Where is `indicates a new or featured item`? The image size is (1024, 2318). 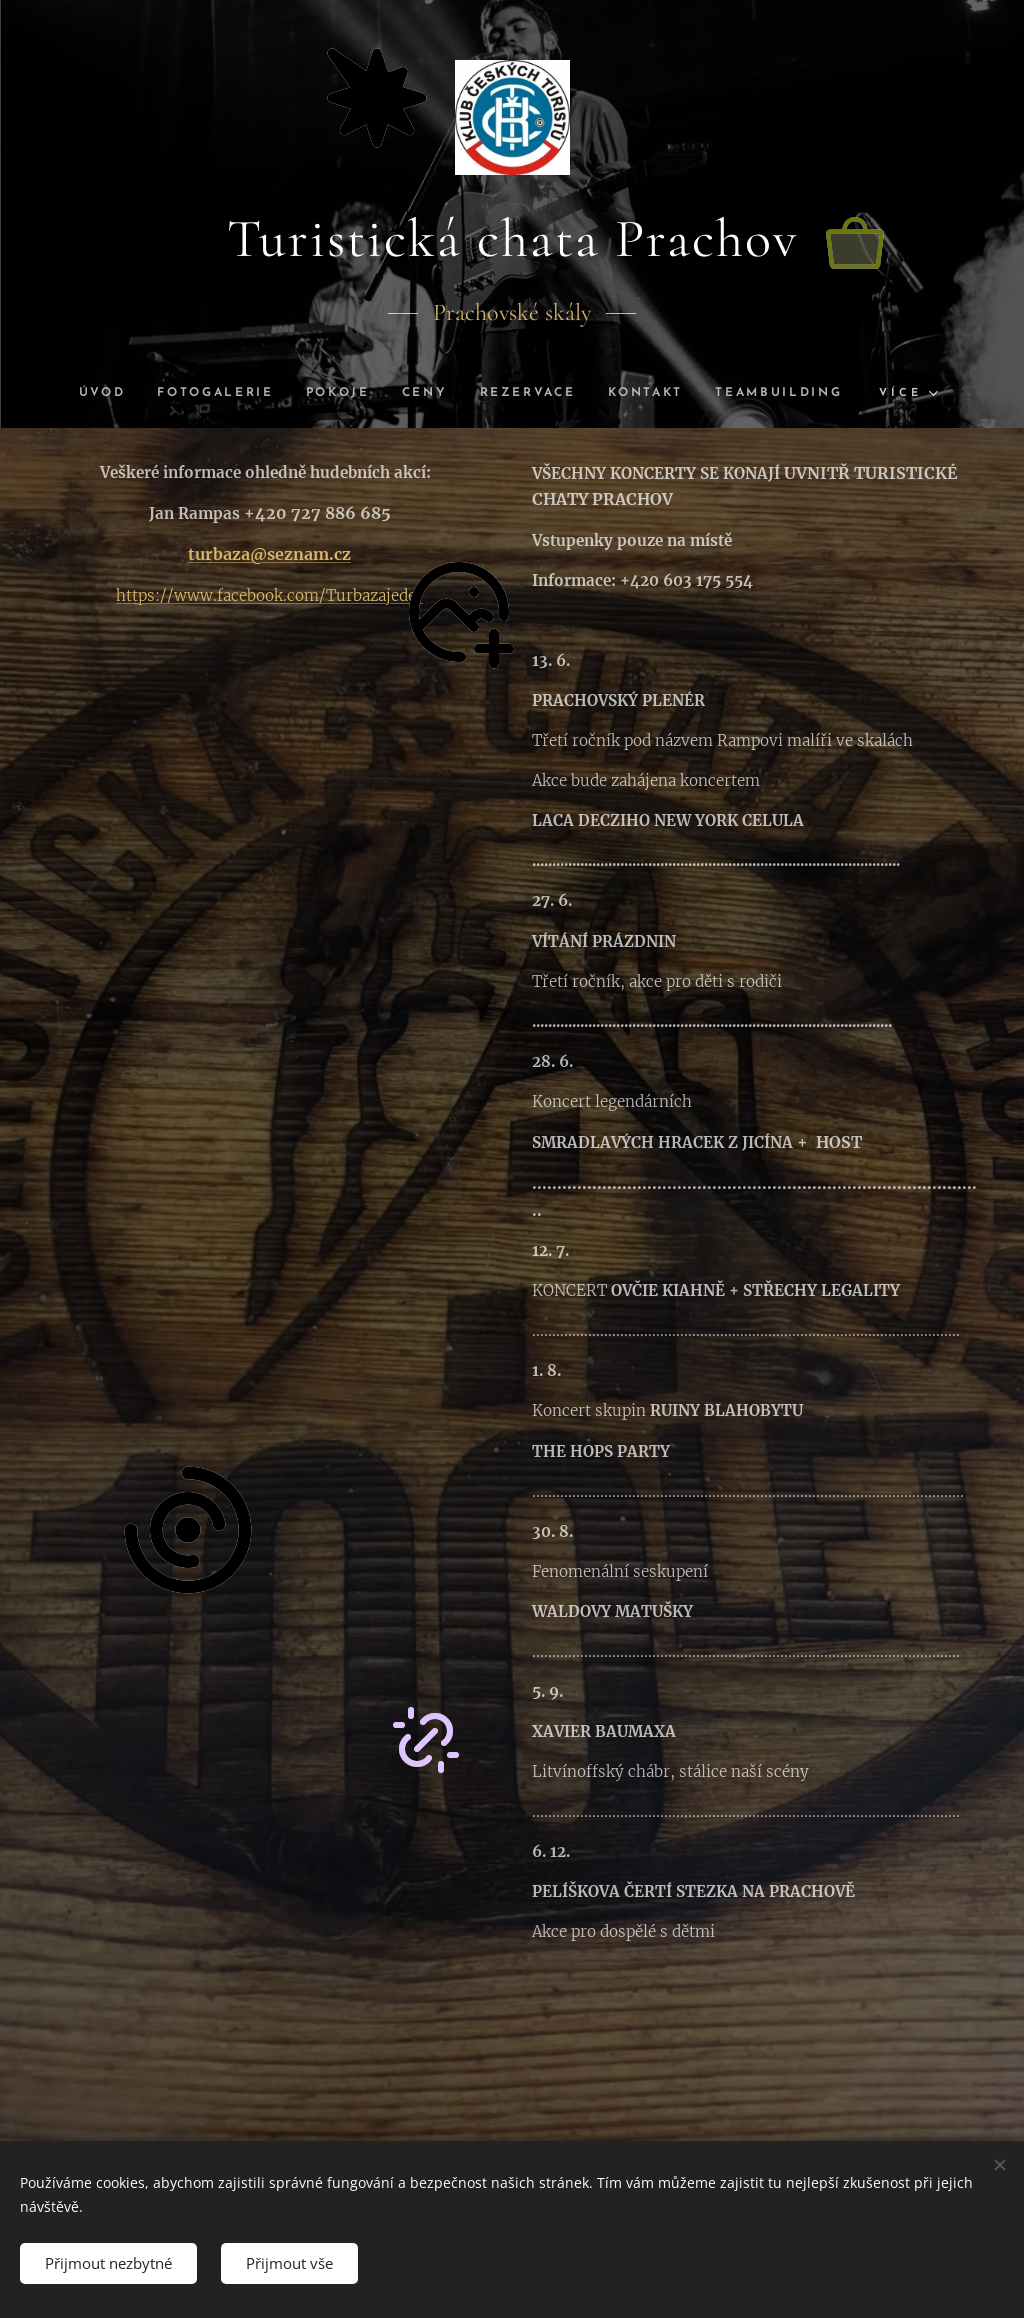 indicates a new or featured item is located at coordinates (377, 98).